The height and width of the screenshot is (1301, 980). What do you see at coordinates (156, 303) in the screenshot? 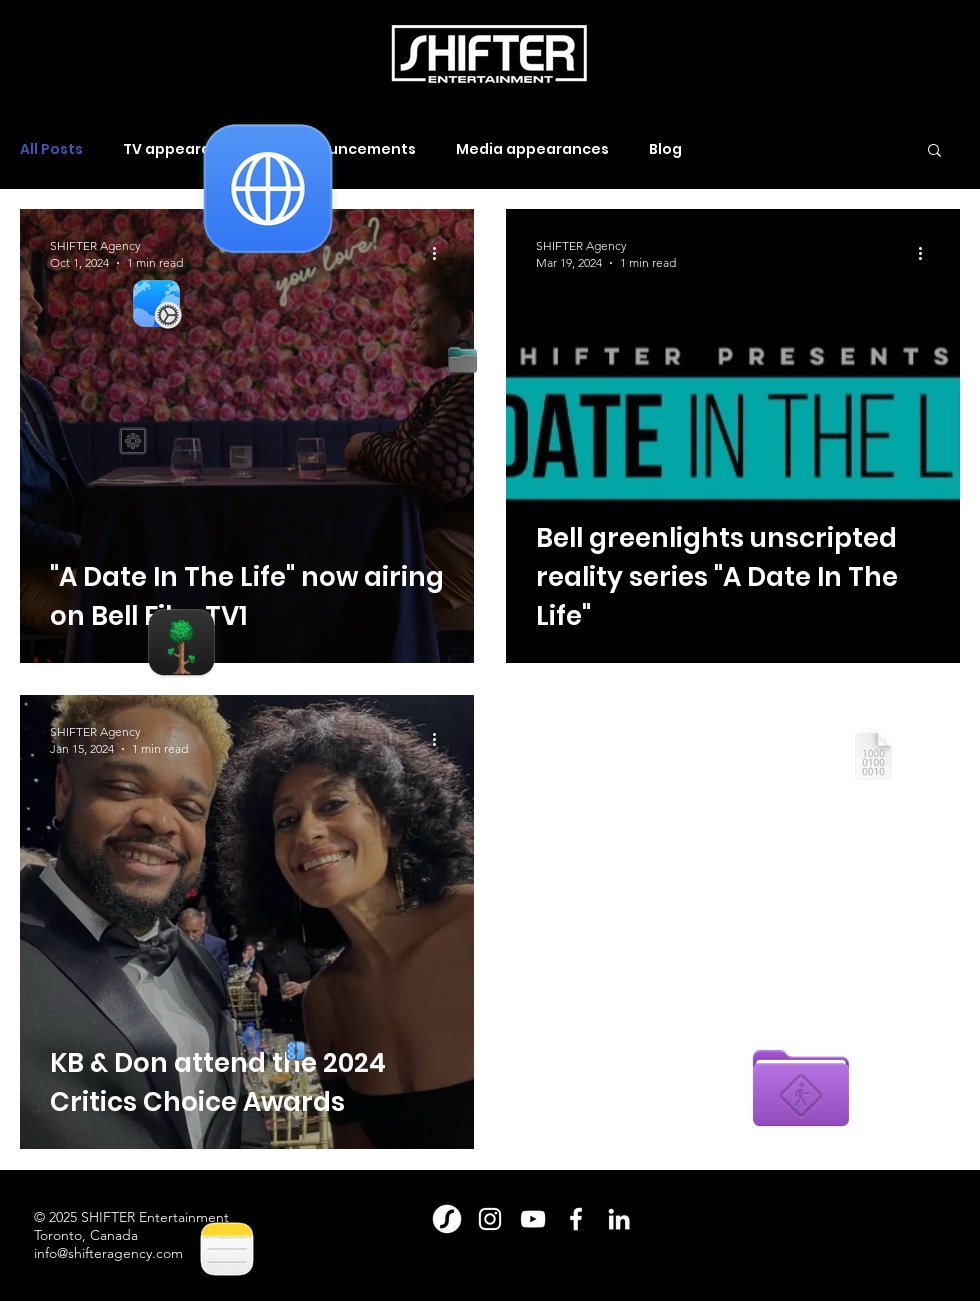
I see `configure network and workgroup settings` at bounding box center [156, 303].